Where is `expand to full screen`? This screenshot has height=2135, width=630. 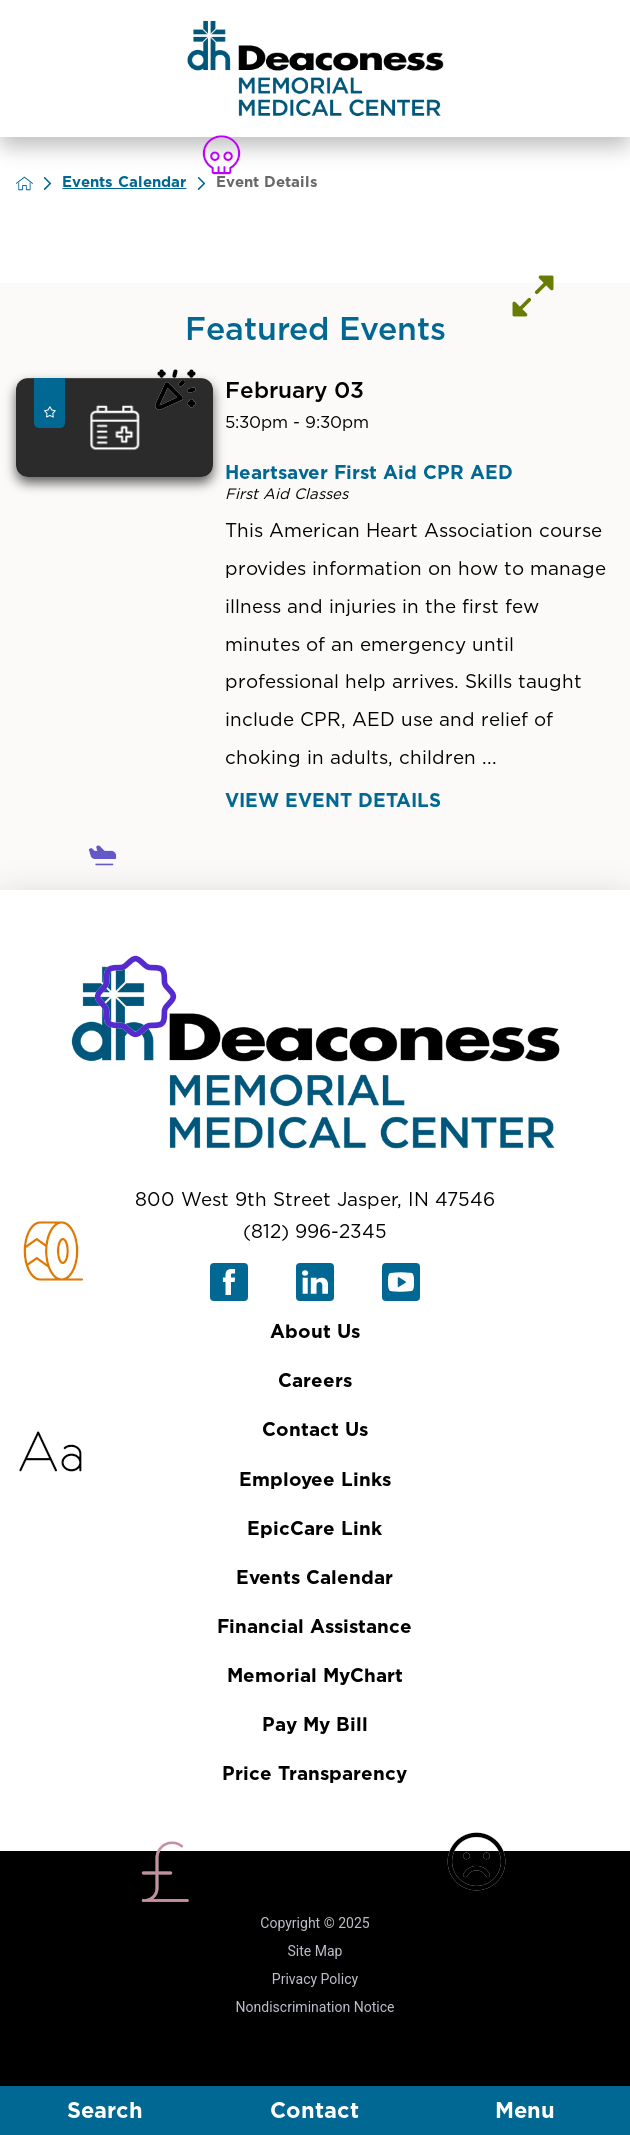 expand to full screen is located at coordinates (533, 296).